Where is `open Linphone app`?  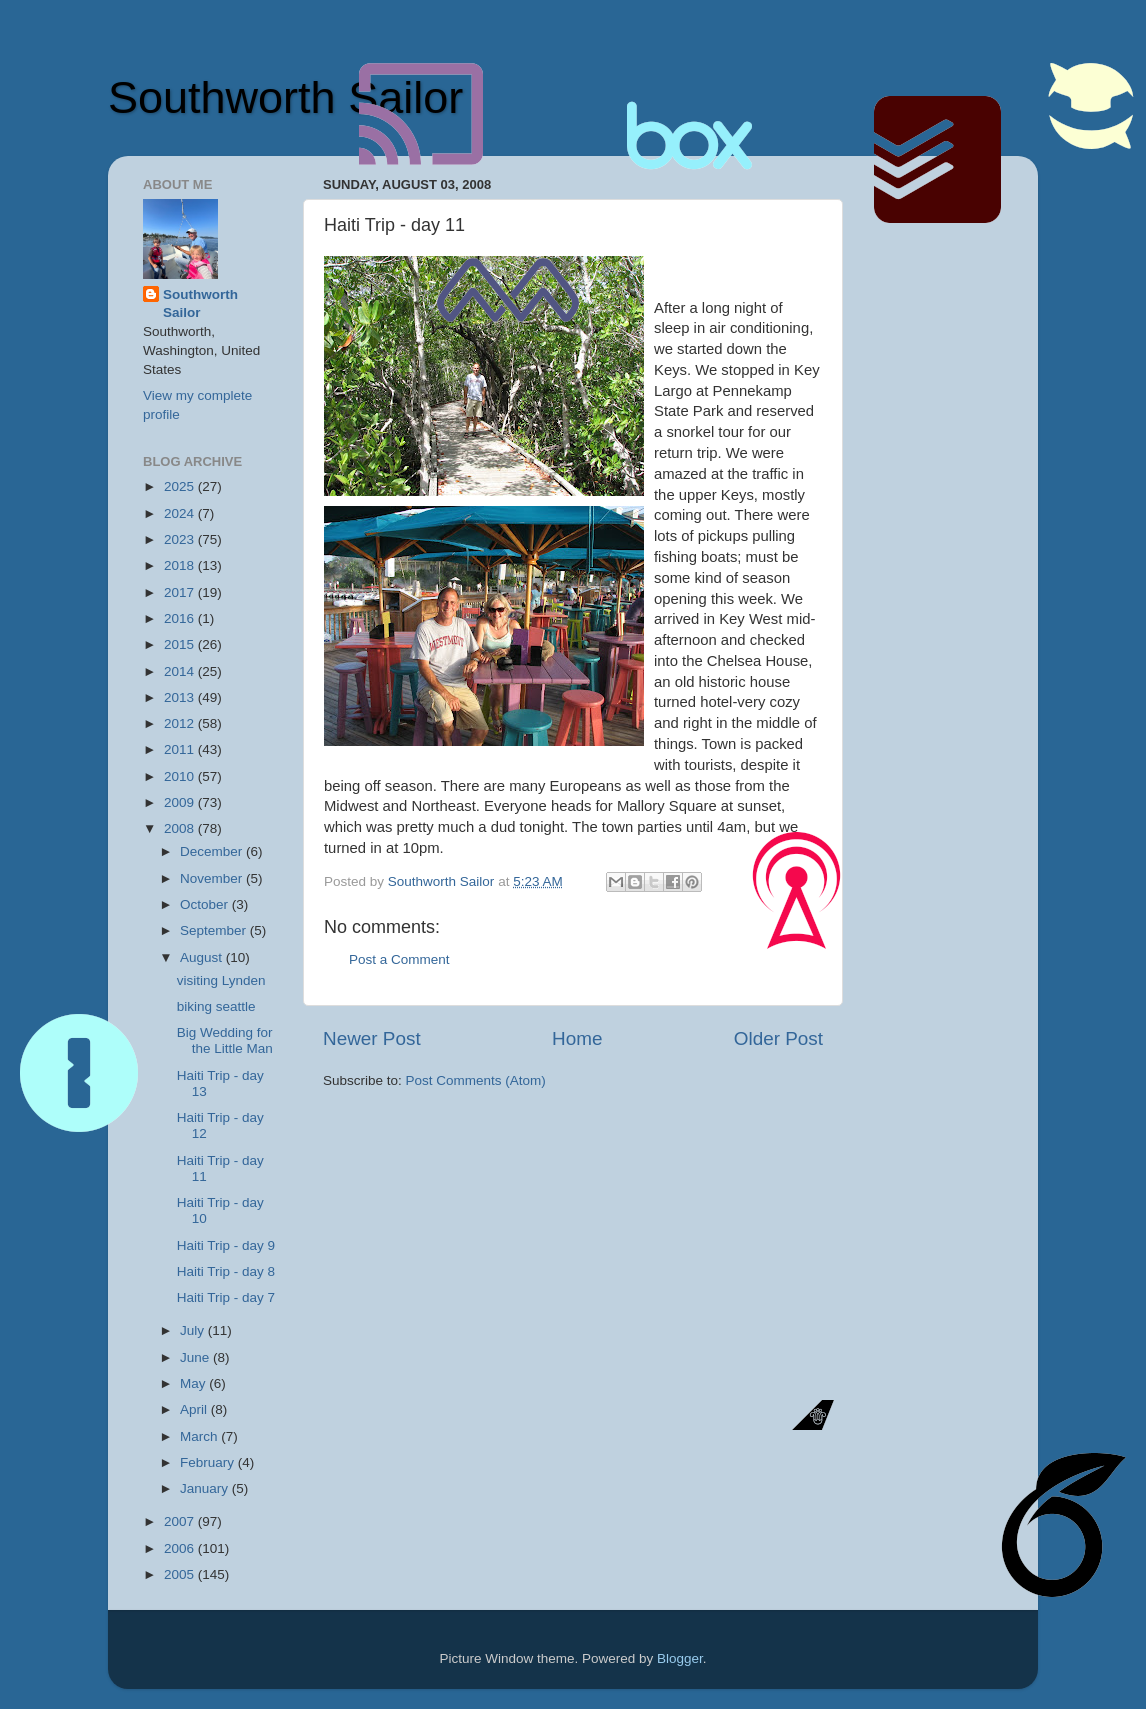 open Linphone app is located at coordinates (1091, 106).